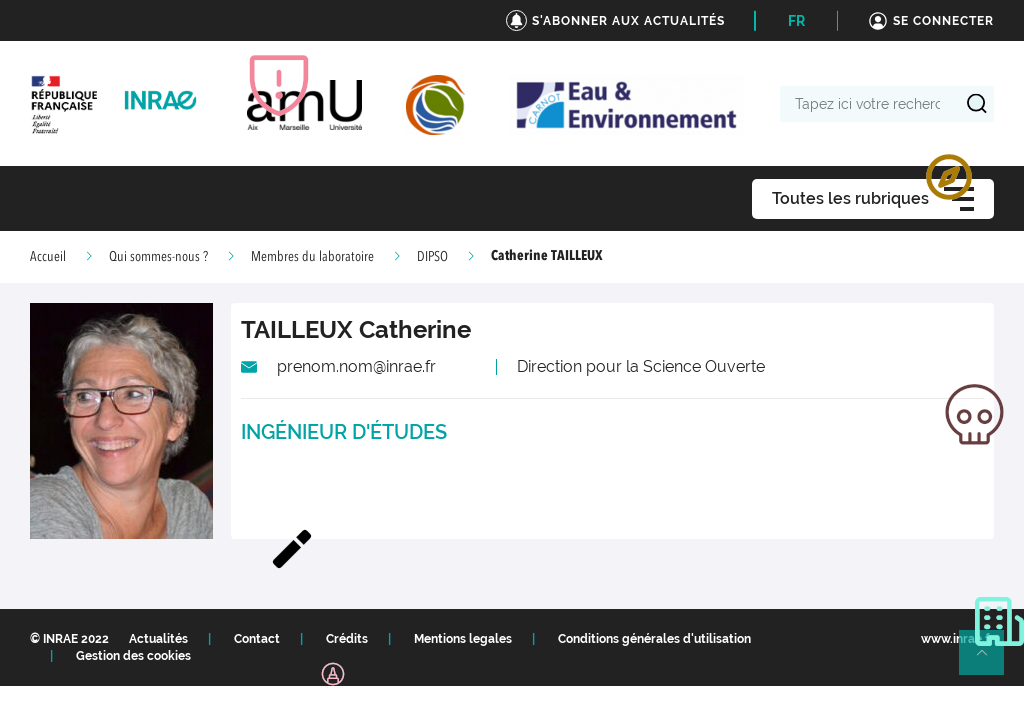 This screenshot has height=720, width=1024. I want to click on open navigation or directions, so click(949, 177).